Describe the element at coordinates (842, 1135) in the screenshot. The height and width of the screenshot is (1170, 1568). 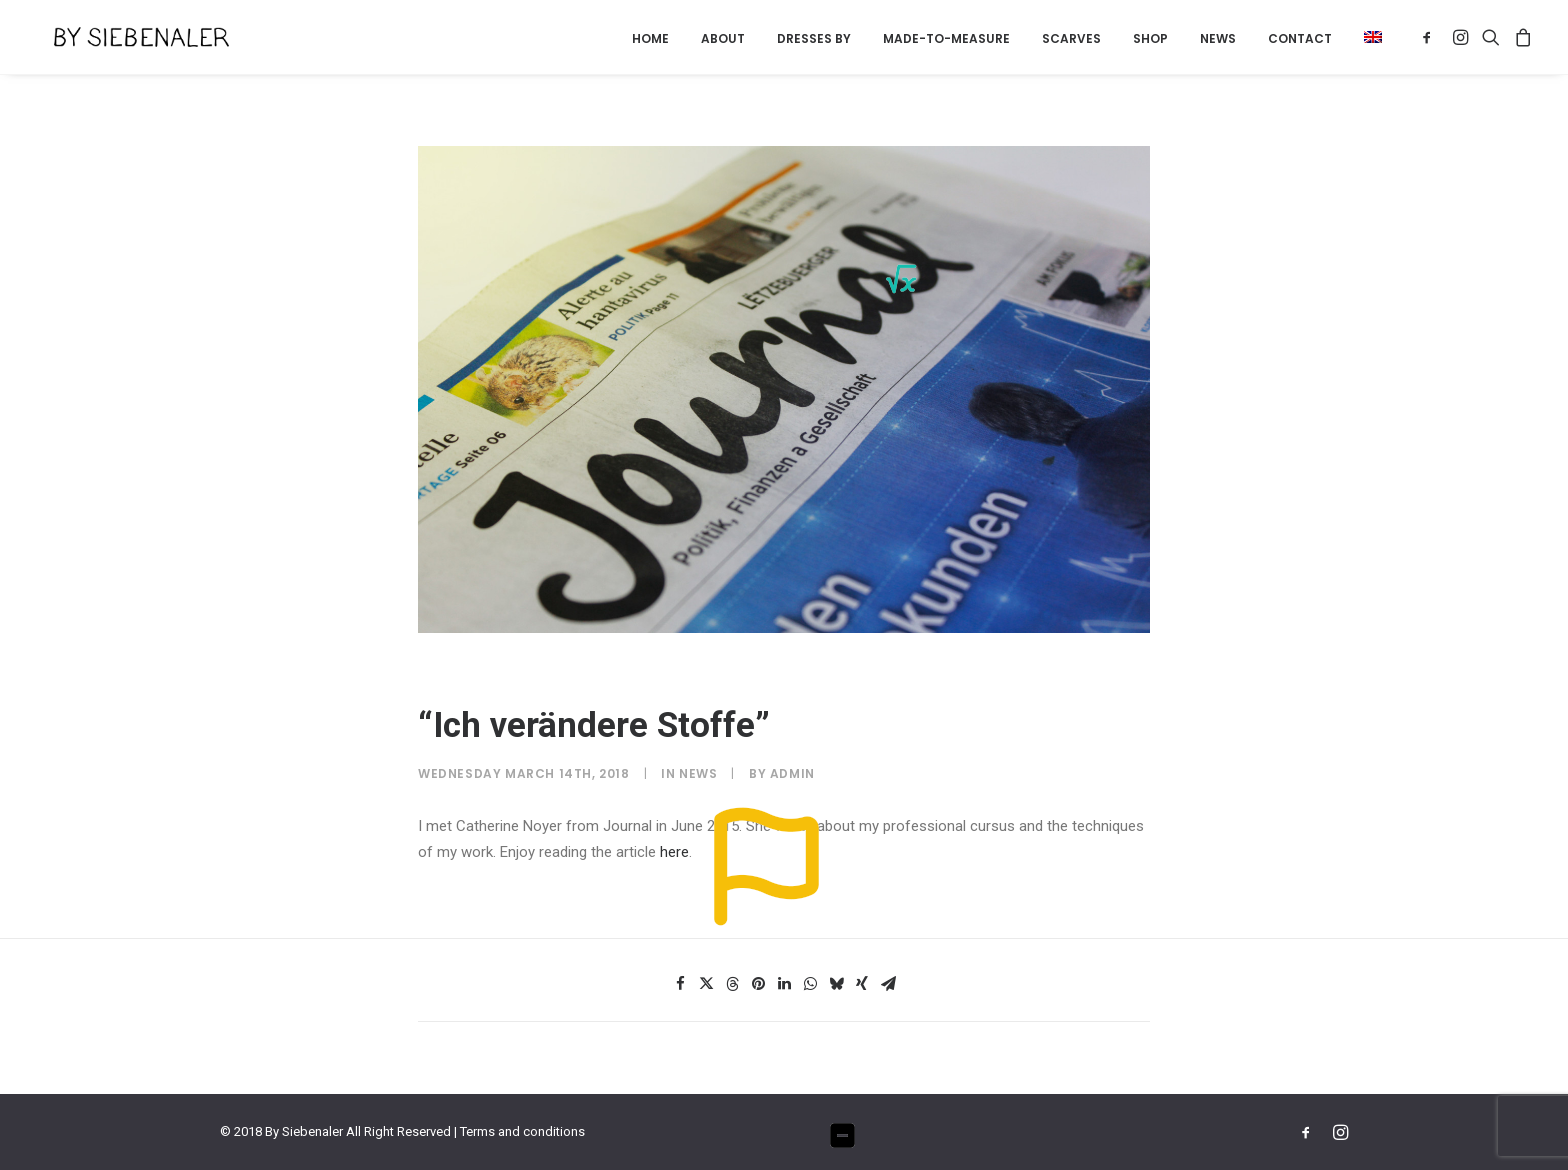
I see `remove or delete an item` at that location.